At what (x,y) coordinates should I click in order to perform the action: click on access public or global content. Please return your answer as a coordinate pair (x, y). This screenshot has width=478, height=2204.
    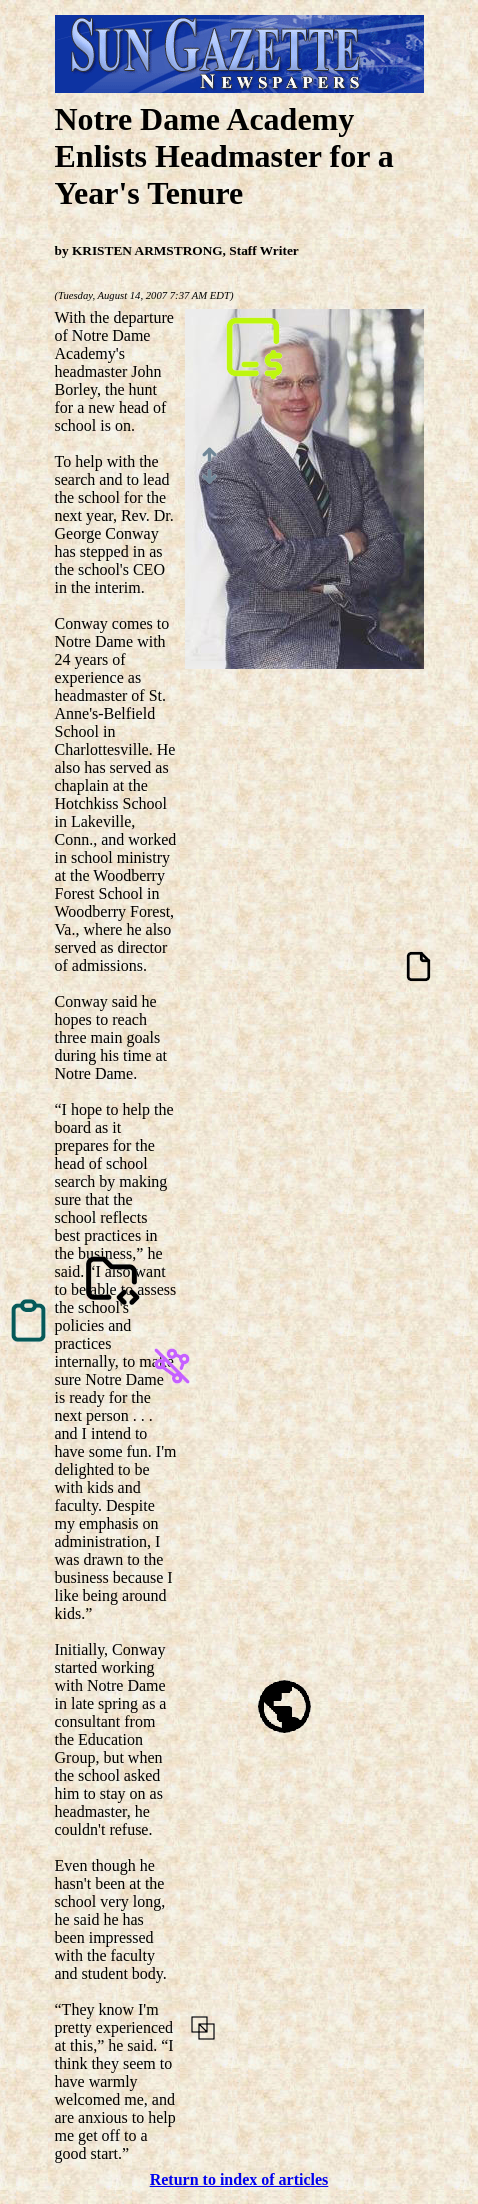
    Looking at the image, I should click on (284, 1706).